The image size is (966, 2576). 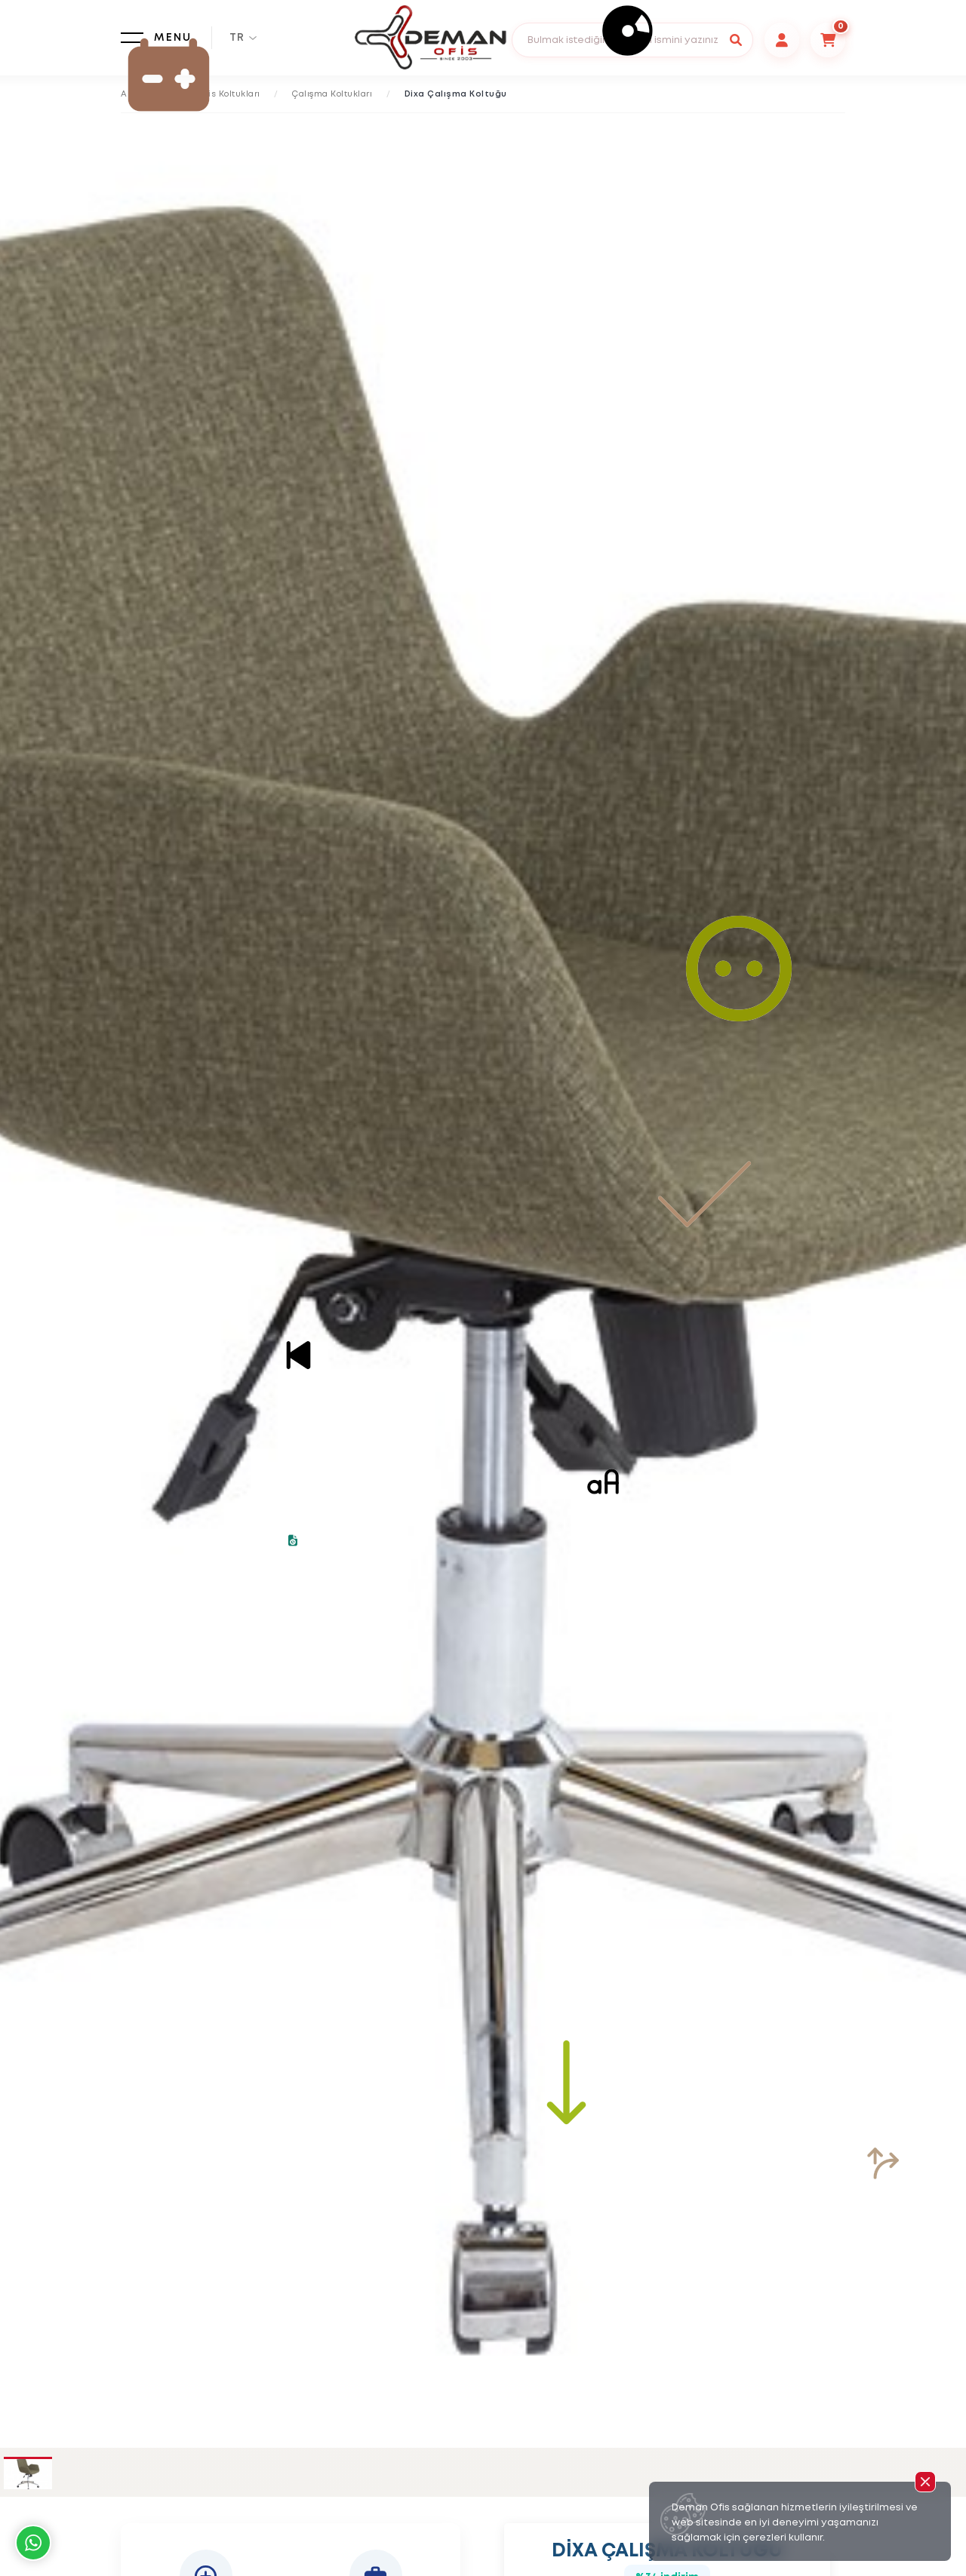 What do you see at coordinates (293, 1540) in the screenshot?
I see `view file history or recent activity` at bounding box center [293, 1540].